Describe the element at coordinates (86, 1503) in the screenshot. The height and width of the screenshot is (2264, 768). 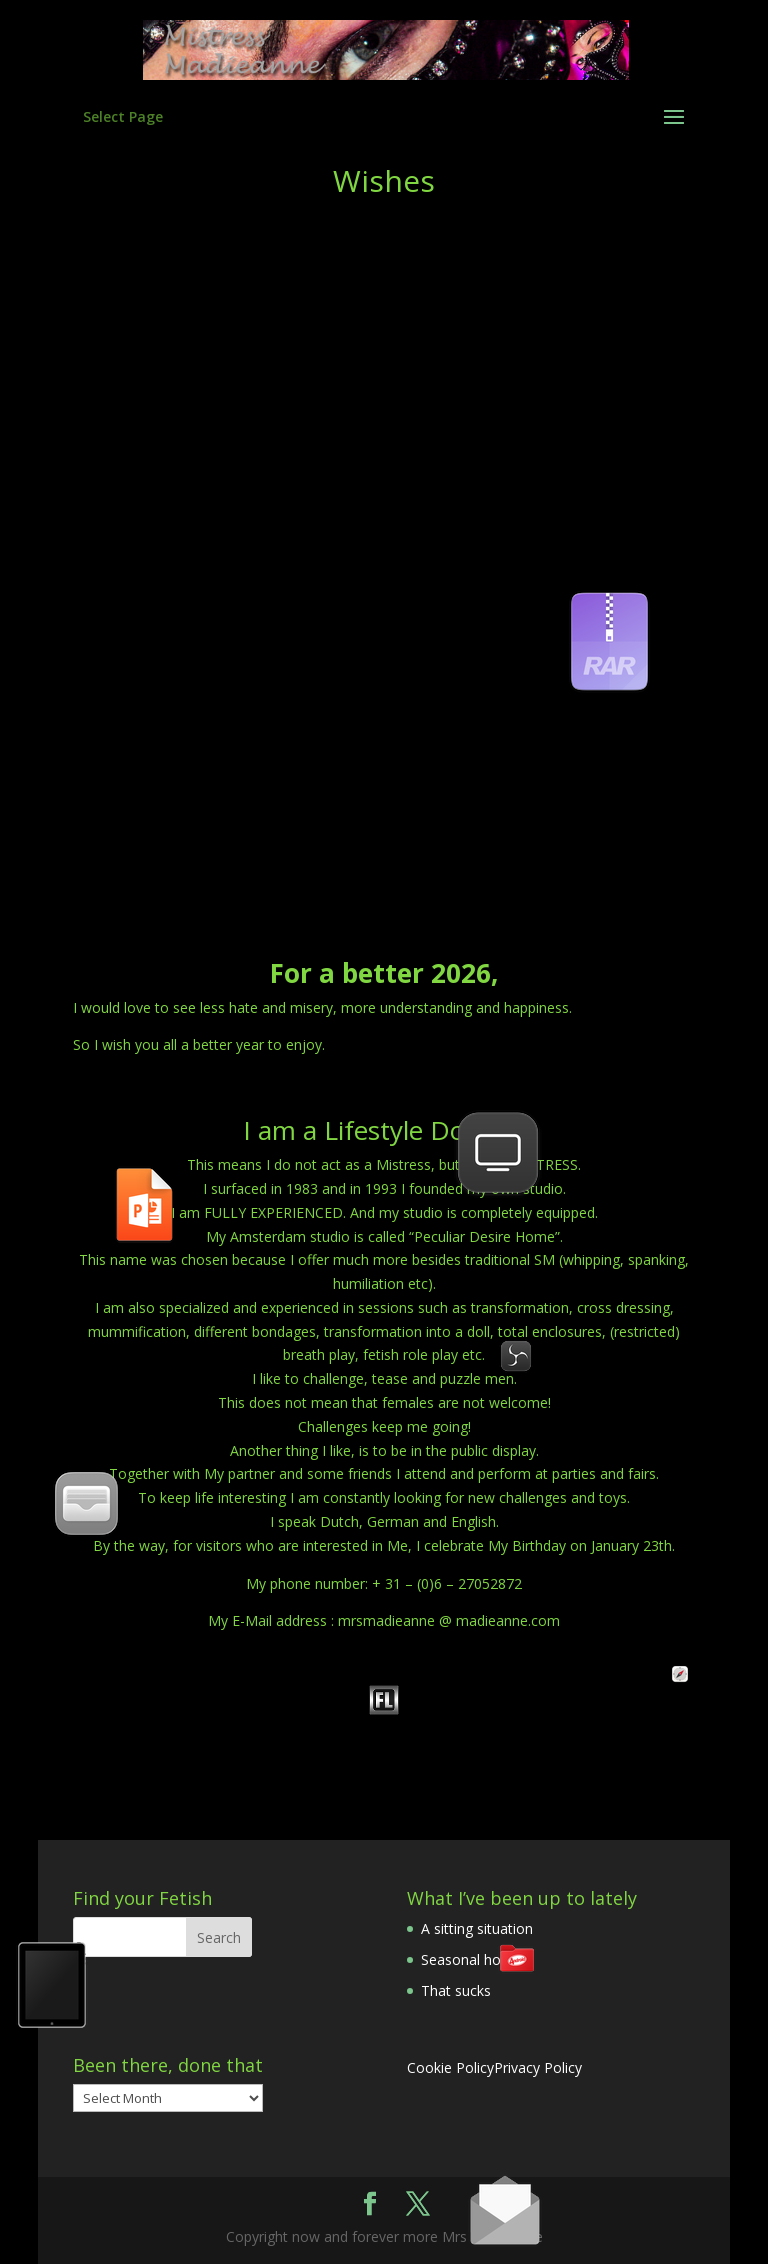
I see `open apple wallet app` at that location.